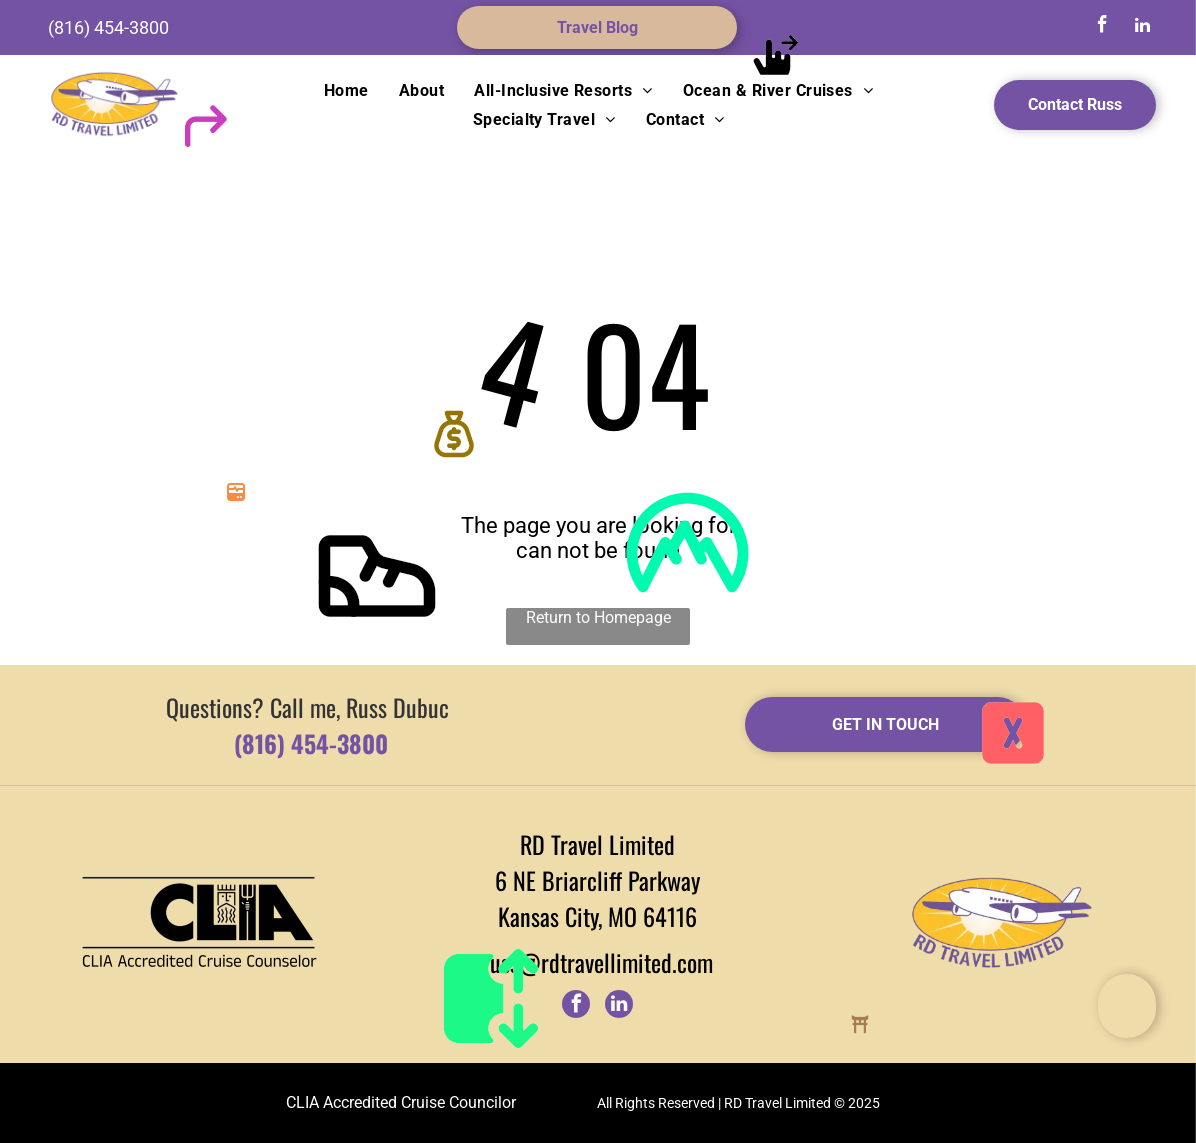  Describe the element at coordinates (860, 1024) in the screenshot. I see `indicates Japanese culture or travel content` at that location.